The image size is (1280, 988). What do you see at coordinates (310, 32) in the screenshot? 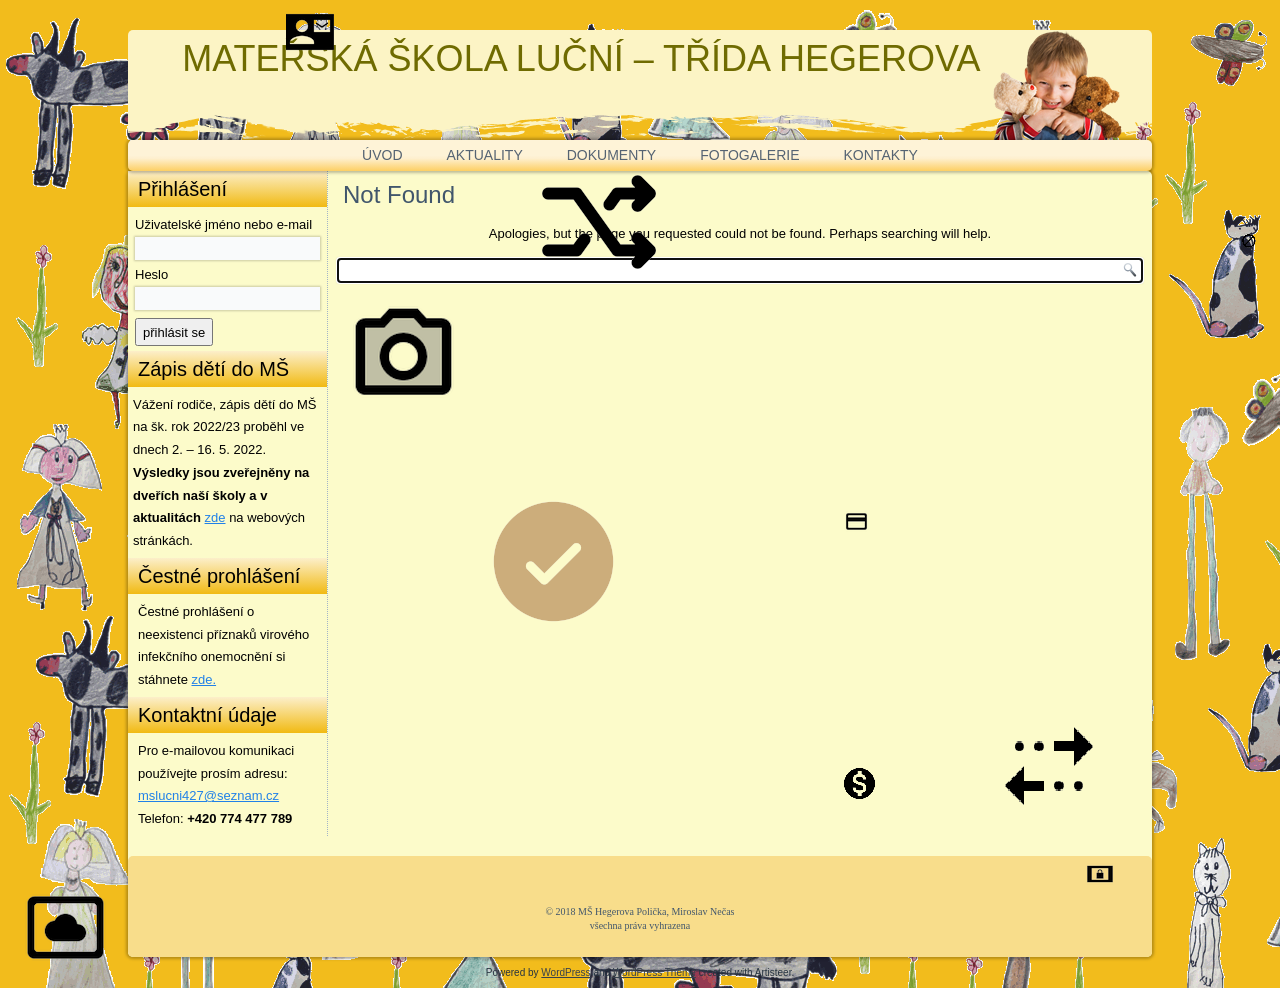
I see `access contact information via email` at bounding box center [310, 32].